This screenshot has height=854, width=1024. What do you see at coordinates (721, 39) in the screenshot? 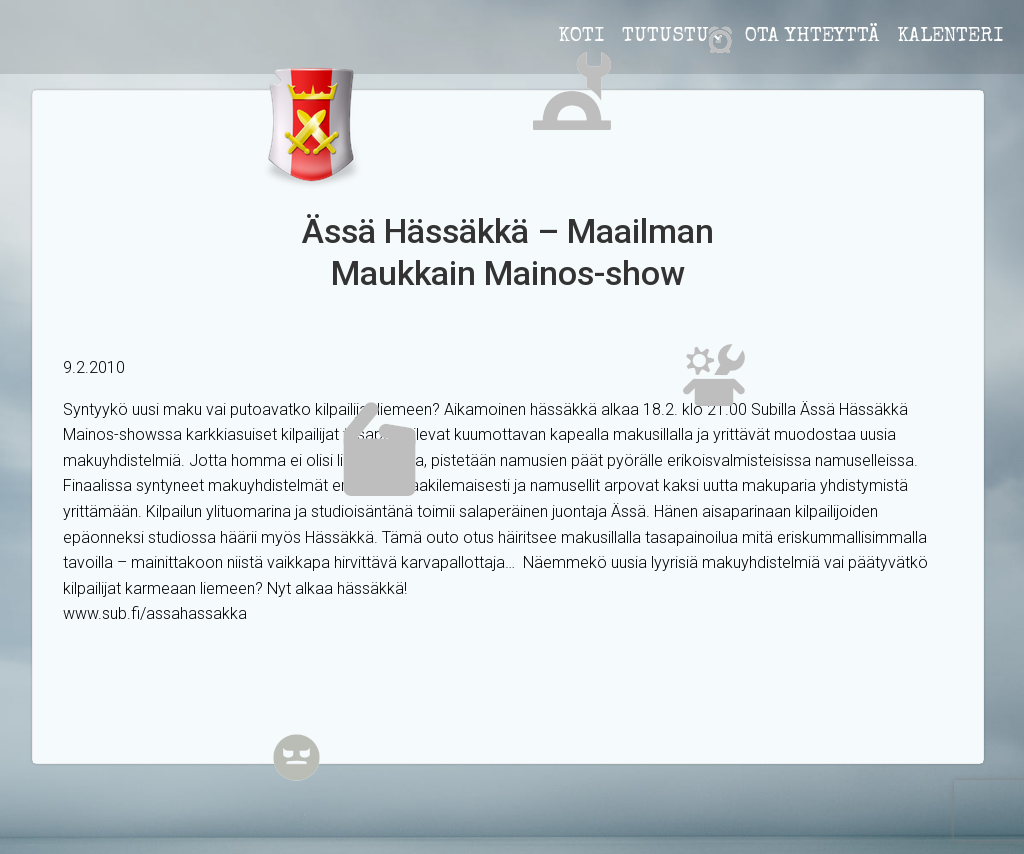
I see `indicates an active alarm is set` at bounding box center [721, 39].